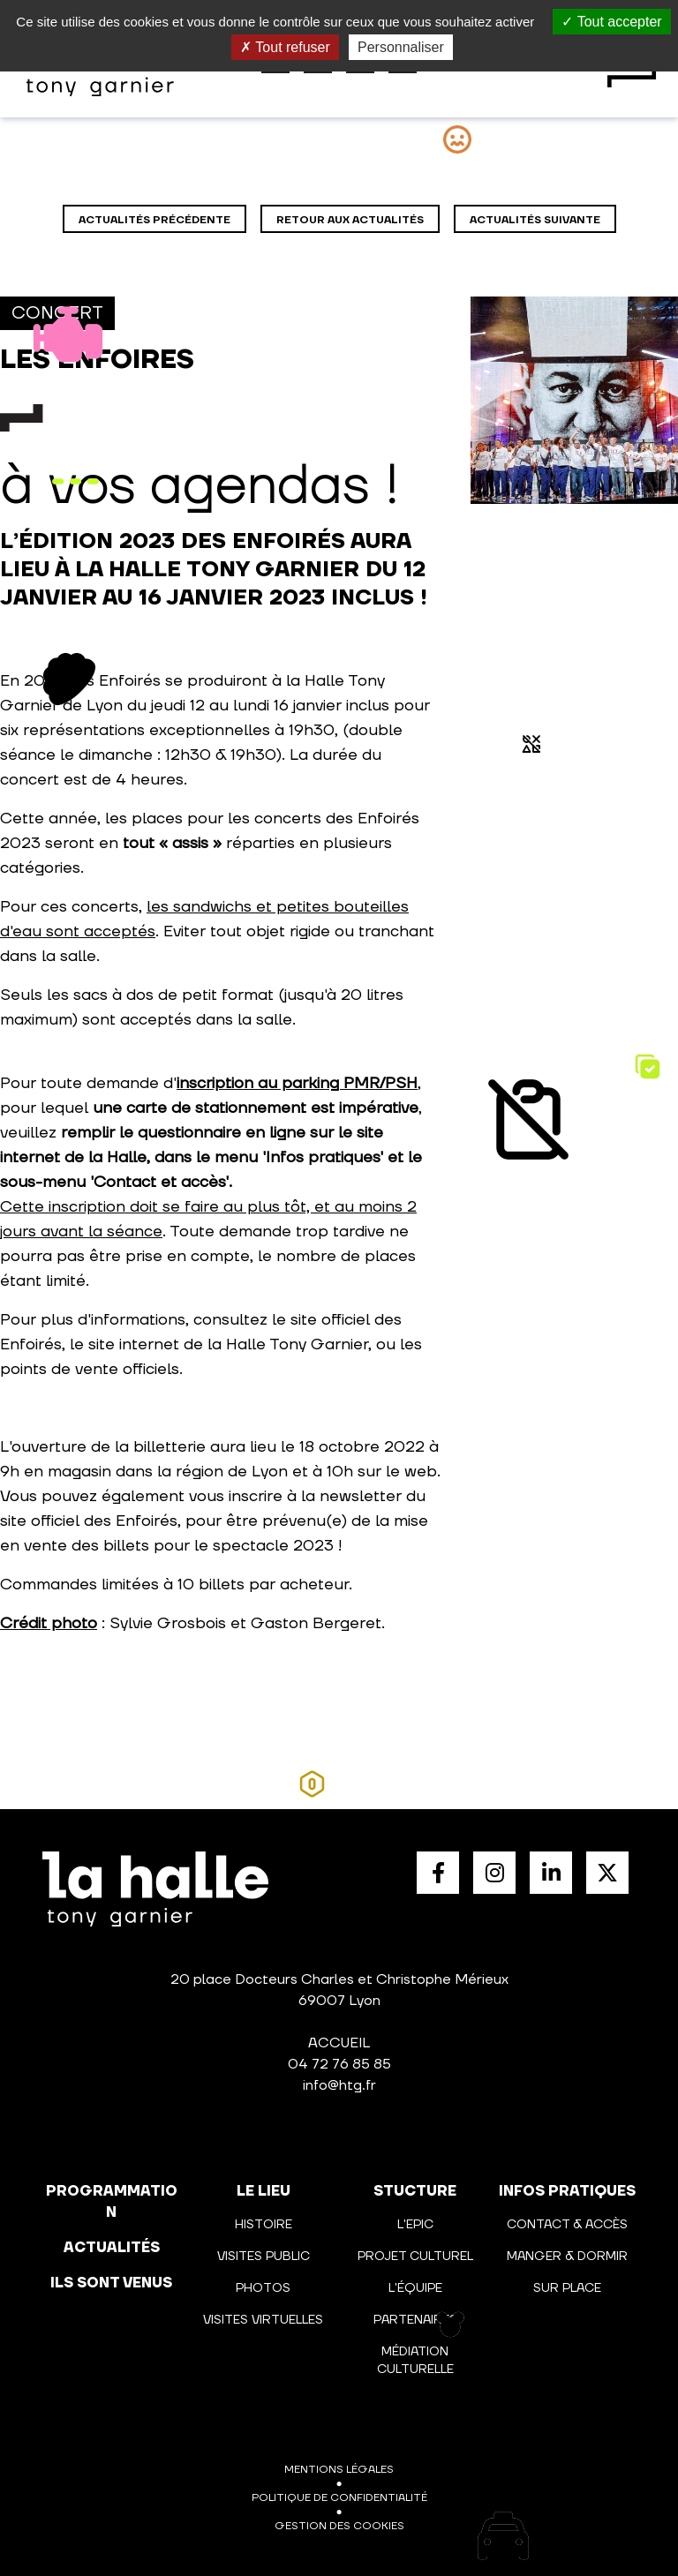 This screenshot has height=2576, width=678. Describe the element at coordinates (457, 139) in the screenshot. I see `indicates anxious or nervous status` at that location.